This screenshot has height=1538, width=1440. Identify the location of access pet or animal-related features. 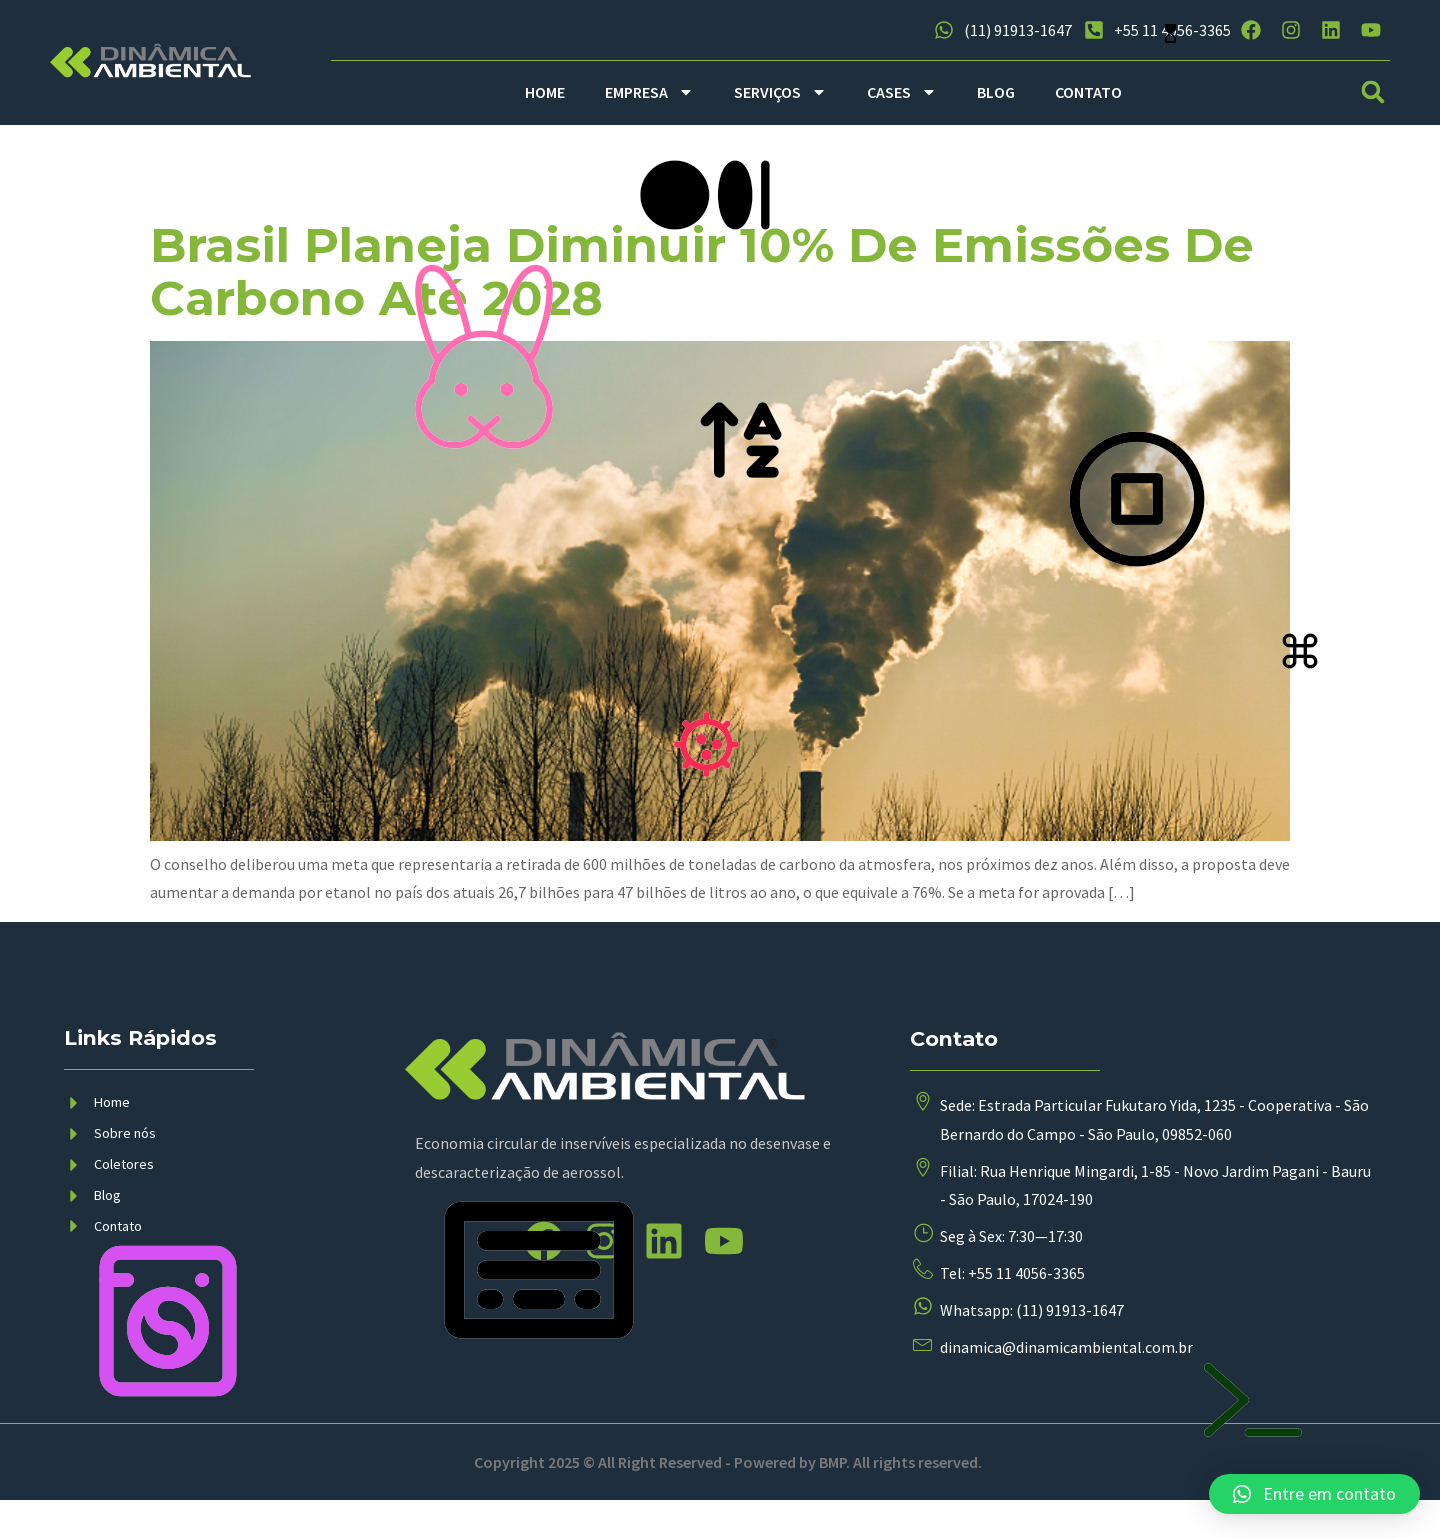
(484, 360).